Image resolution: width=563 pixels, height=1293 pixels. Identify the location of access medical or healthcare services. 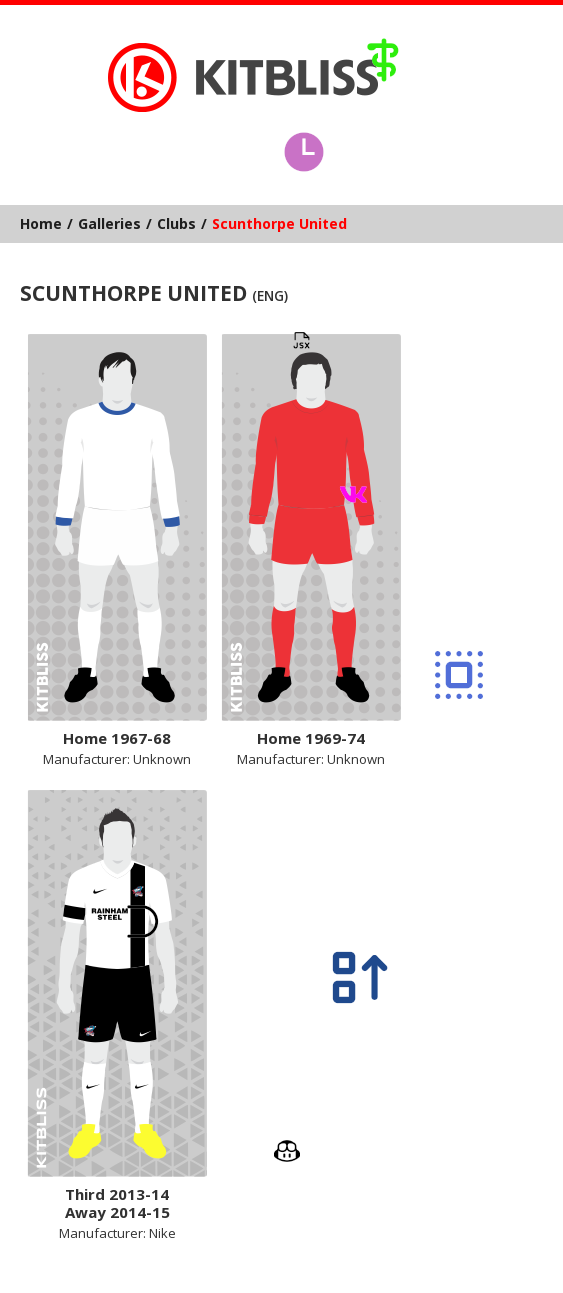
(384, 60).